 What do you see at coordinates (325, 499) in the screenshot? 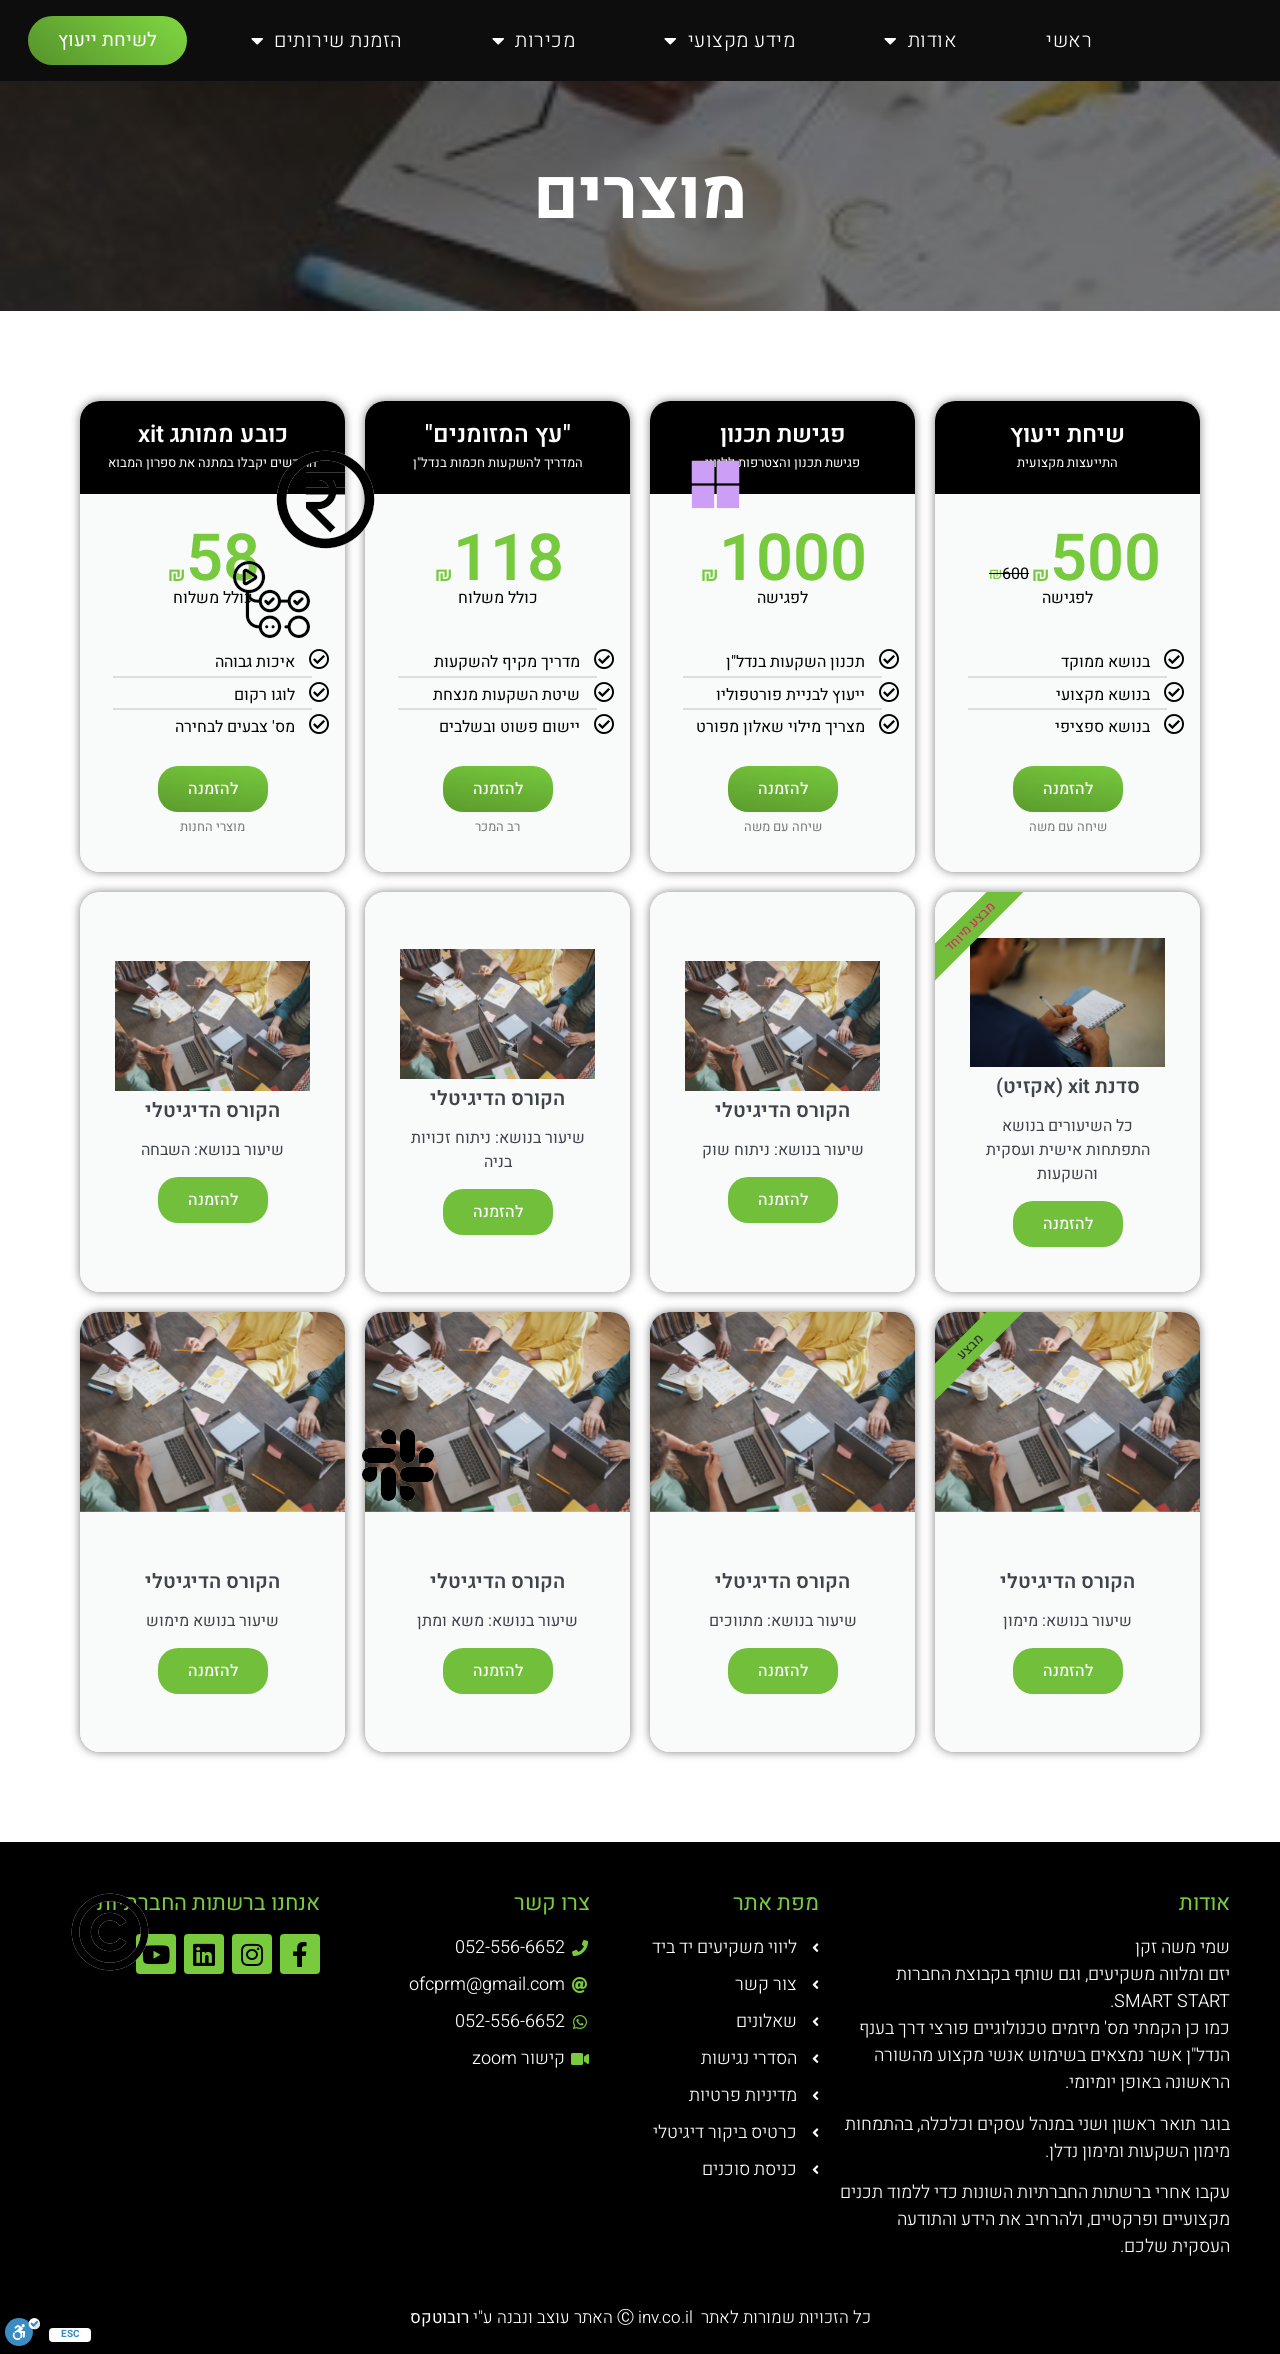
I see `view balance or payment amount in rupees` at bounding box center [325, 499].